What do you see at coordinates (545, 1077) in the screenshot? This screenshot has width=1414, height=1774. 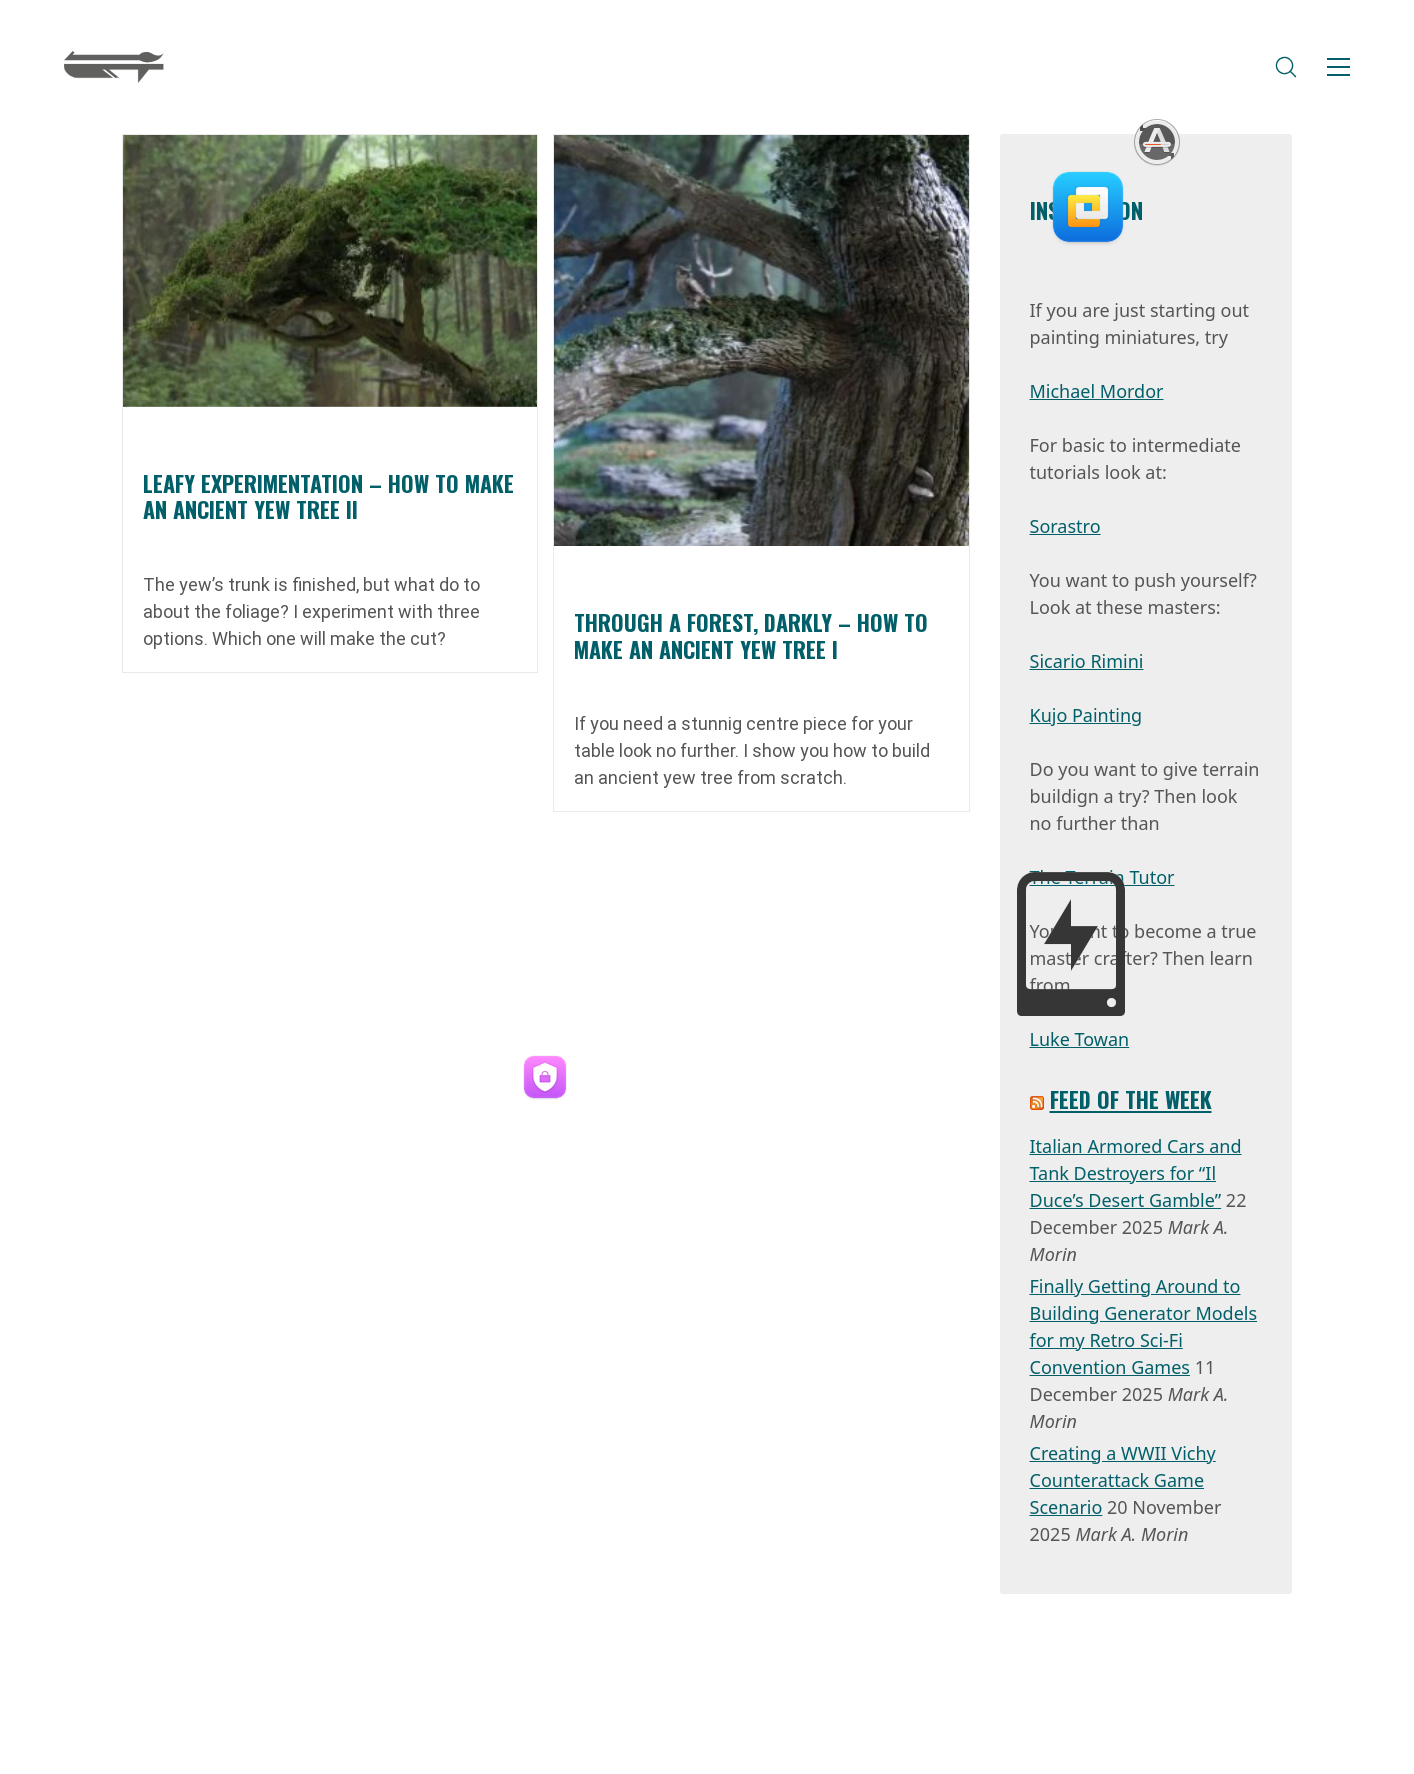 I see `open ente auth two-factor authentication app` at bounding box center [545, 1077].